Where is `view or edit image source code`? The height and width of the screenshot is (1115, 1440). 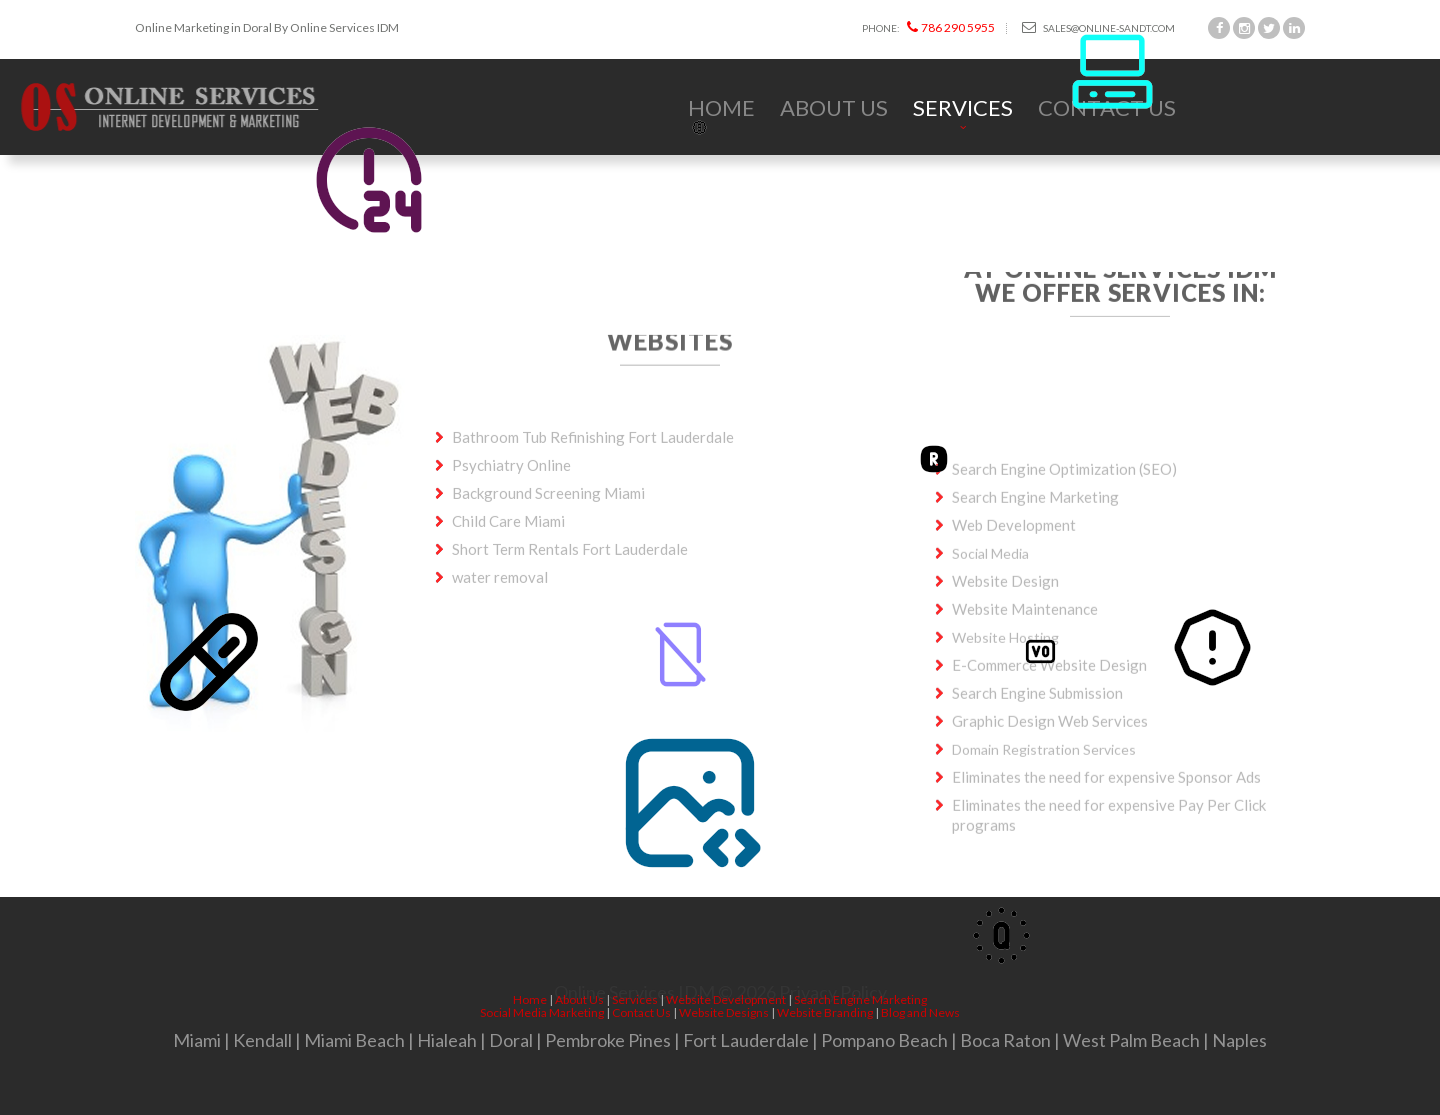 view or edit image source code is located at coordinates (690, 803).